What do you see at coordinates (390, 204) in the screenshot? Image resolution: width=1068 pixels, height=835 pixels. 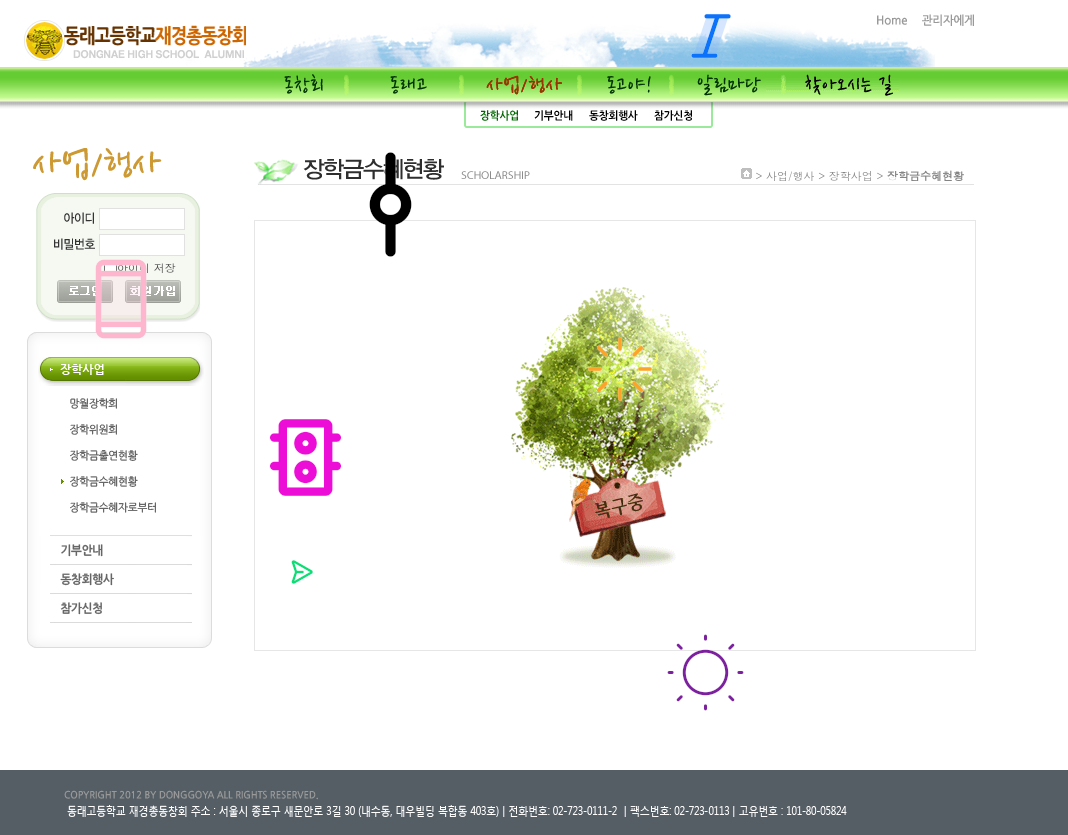 I see `view commit history in version control` at bounding box center [390, 204].